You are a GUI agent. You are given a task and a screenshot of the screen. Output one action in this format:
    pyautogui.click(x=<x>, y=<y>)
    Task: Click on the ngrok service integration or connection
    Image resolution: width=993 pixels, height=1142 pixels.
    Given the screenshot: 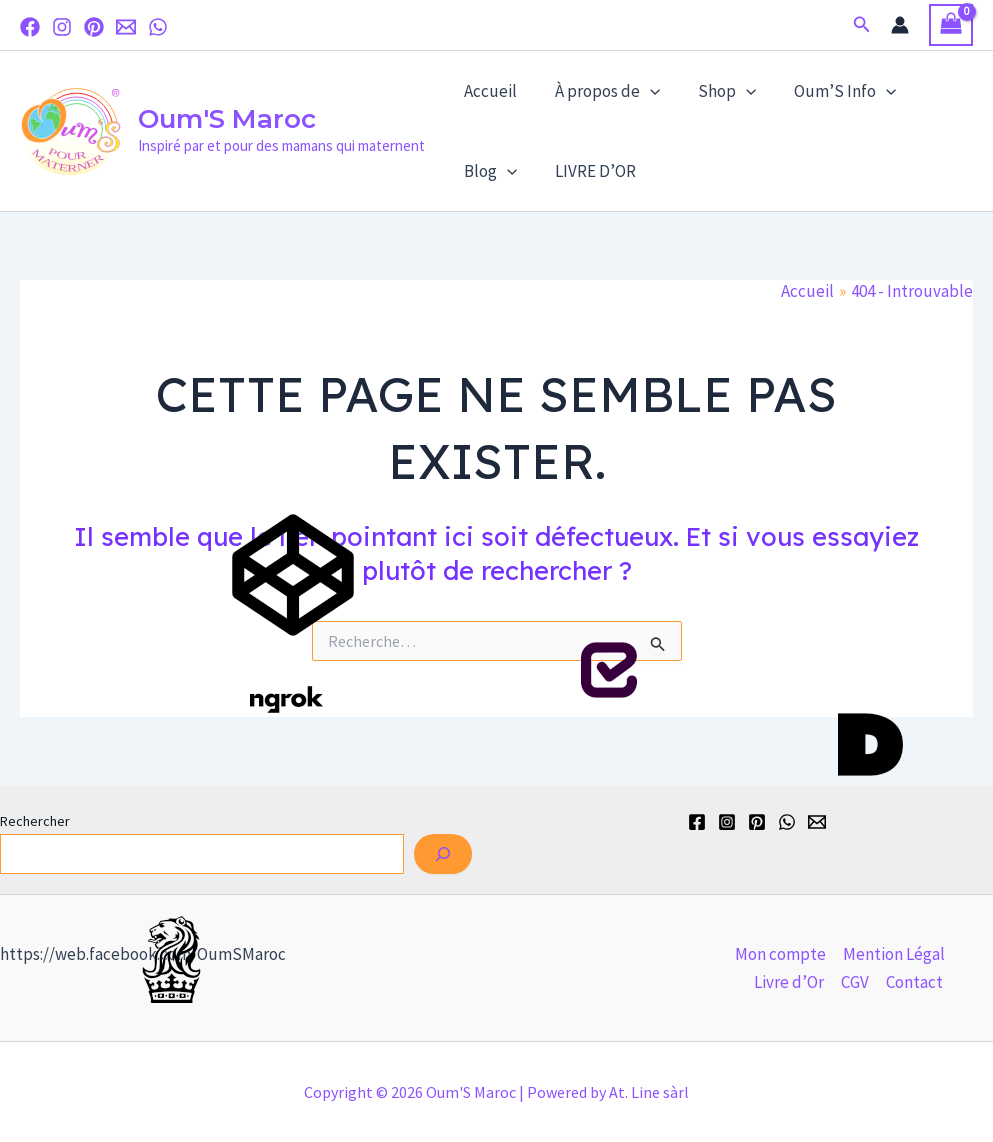 What is the action you would take?
    pyautogui.click(x=286, y=699)
    